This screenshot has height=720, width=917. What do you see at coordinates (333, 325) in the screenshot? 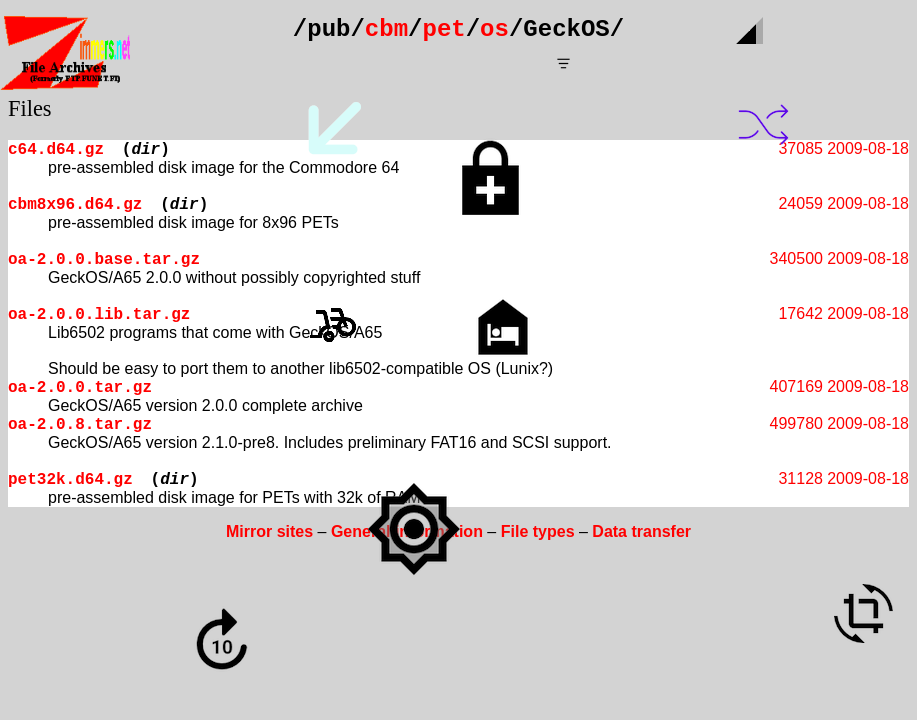
I see `view bike and scooter rental options` at bounding box center [333, 325].